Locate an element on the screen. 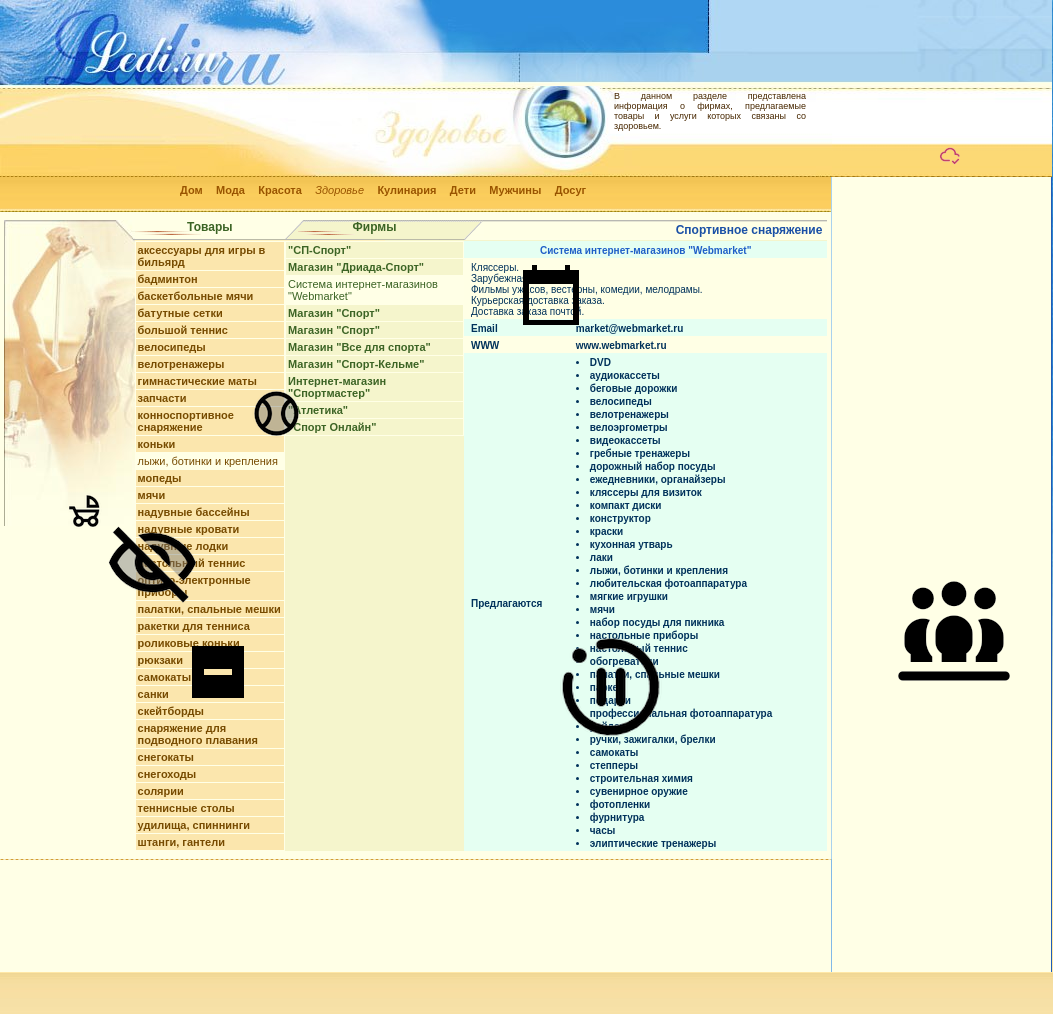 This screenshot has height=1014, width=1053. indicates partial selection in a group of items is located at coordinates (218, 672).